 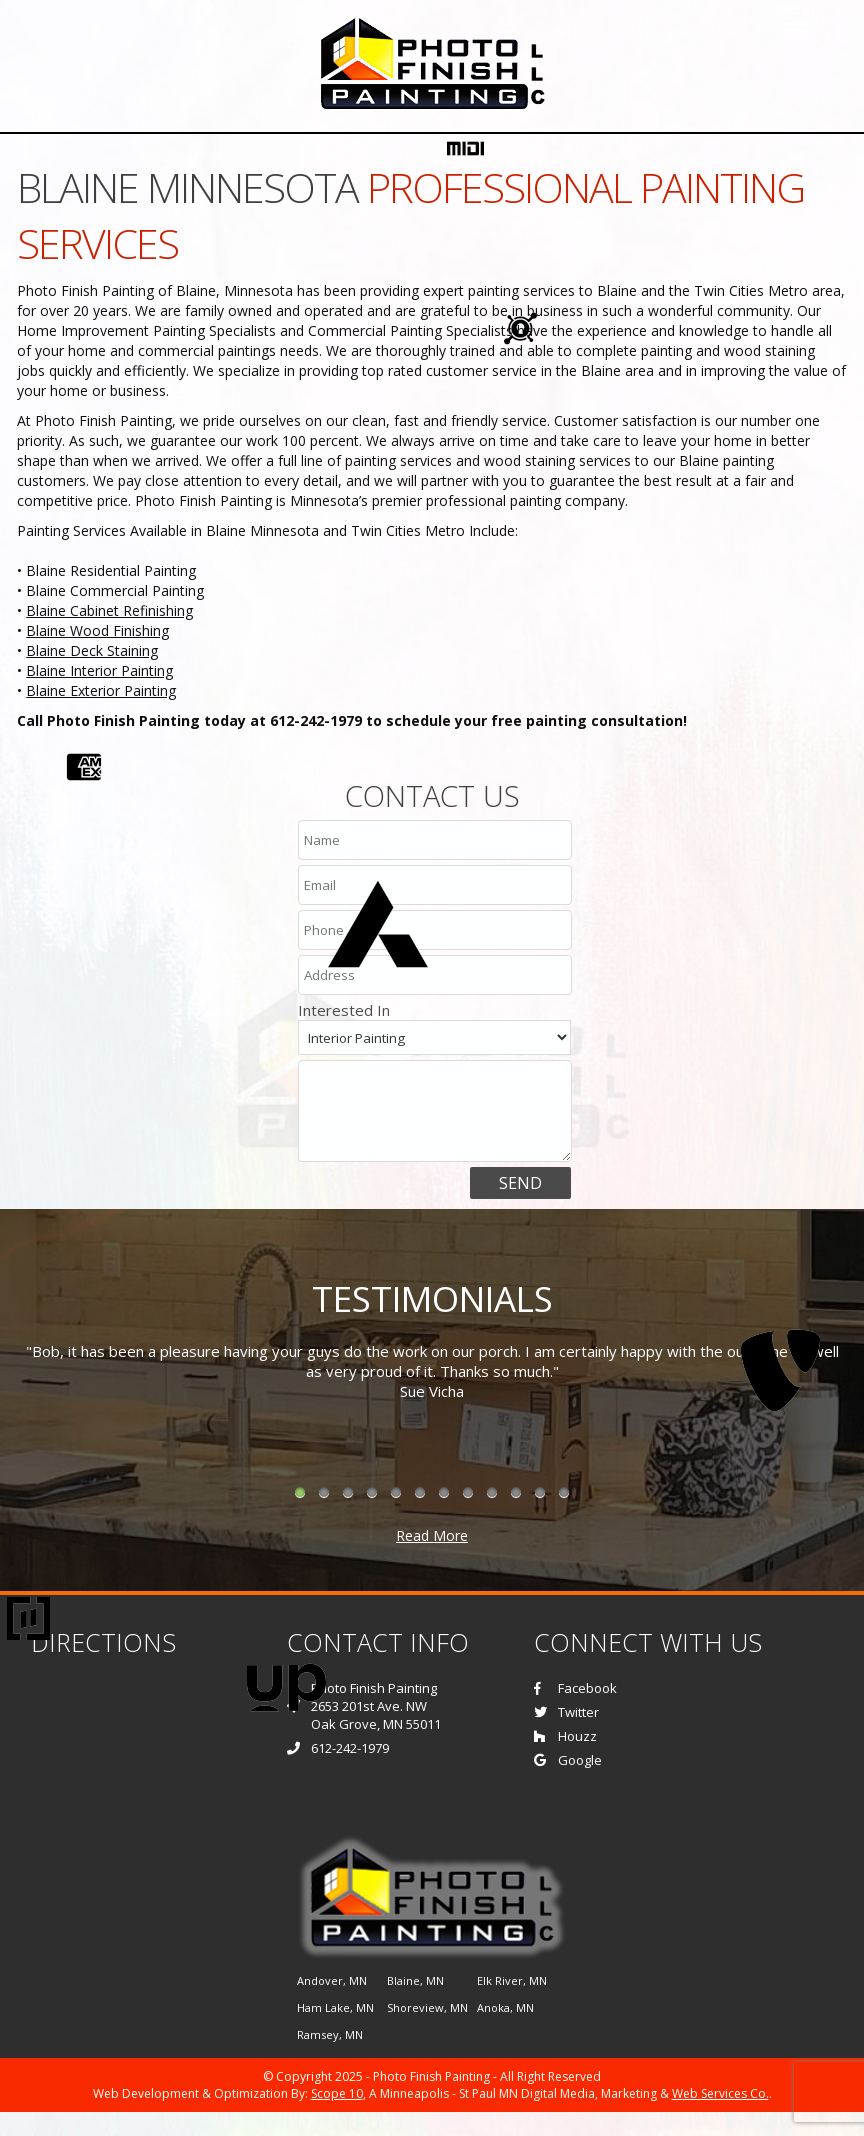 What do you see at coordinates (84, 767) in the screenshot?
I see `pay with American Express credit card` at bounding box center [84, 767].